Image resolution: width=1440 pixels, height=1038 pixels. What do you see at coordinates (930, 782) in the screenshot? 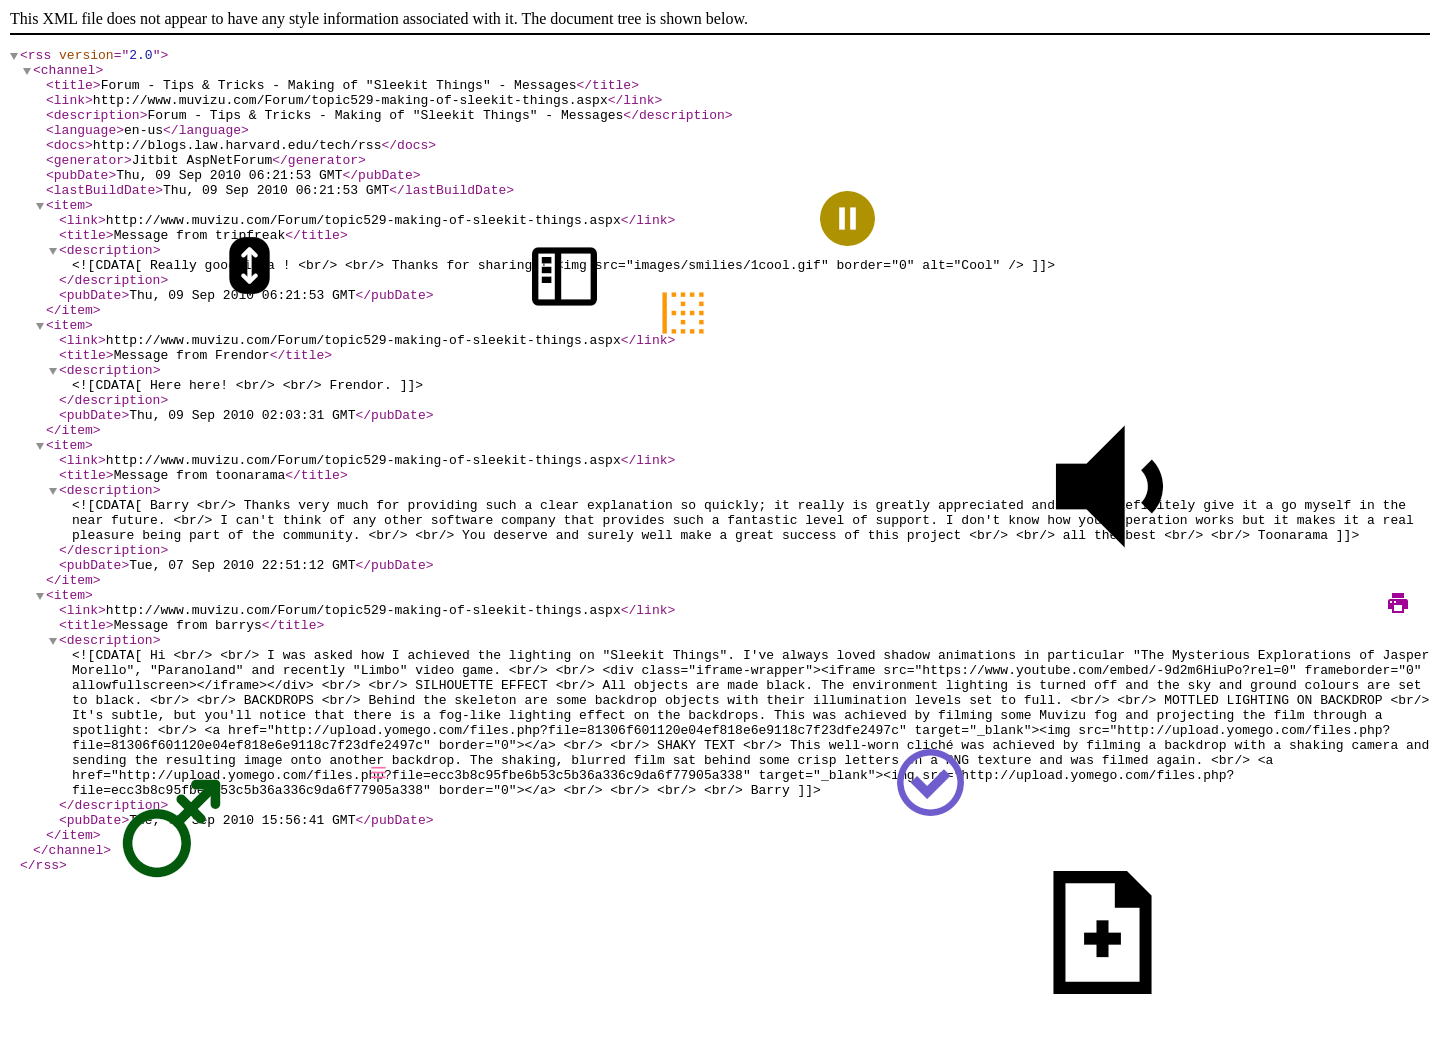
I see `indicates task or action completed successfully` at bounding box center [930, 782].